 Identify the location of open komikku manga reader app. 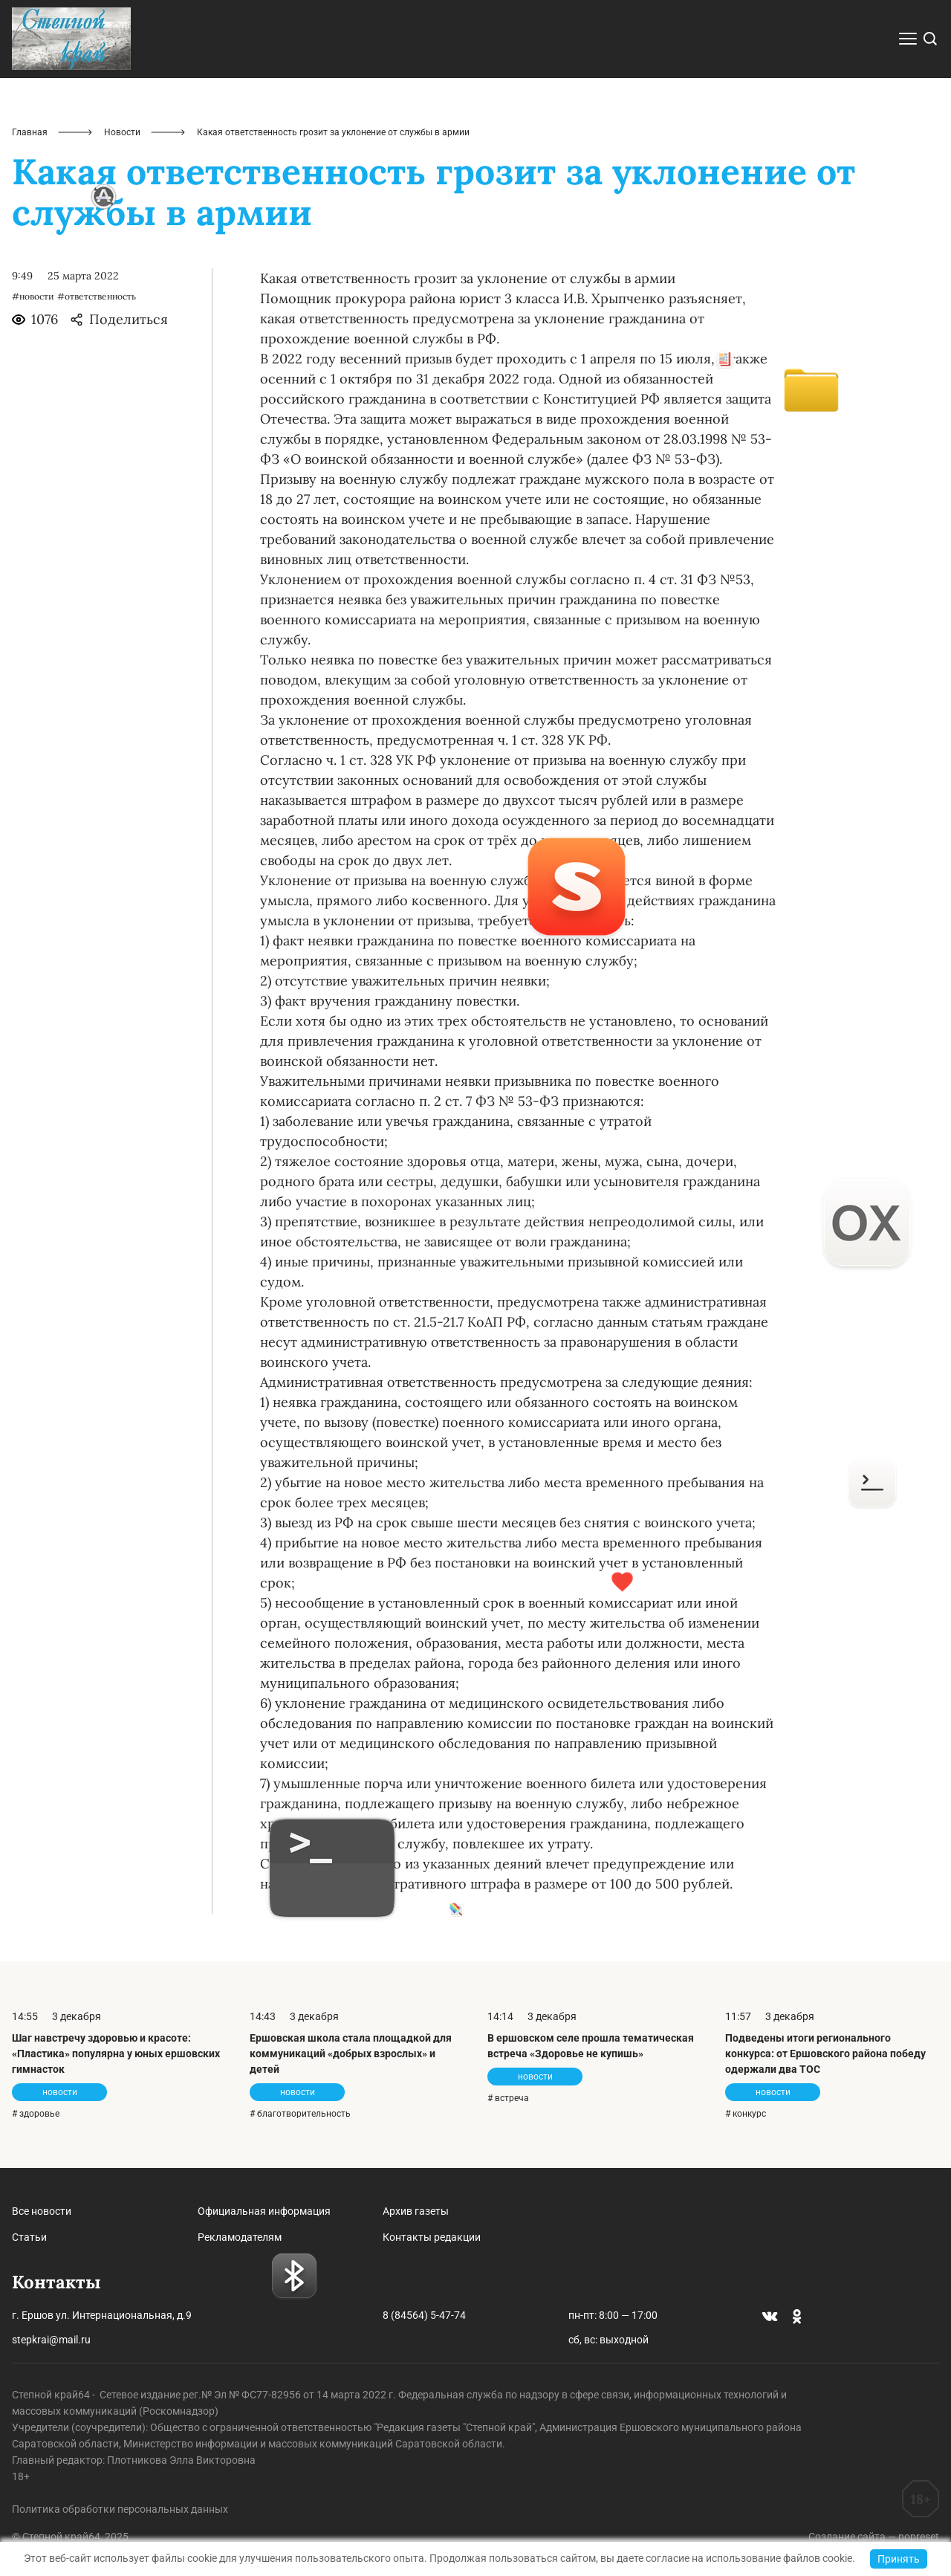
(724, 359).